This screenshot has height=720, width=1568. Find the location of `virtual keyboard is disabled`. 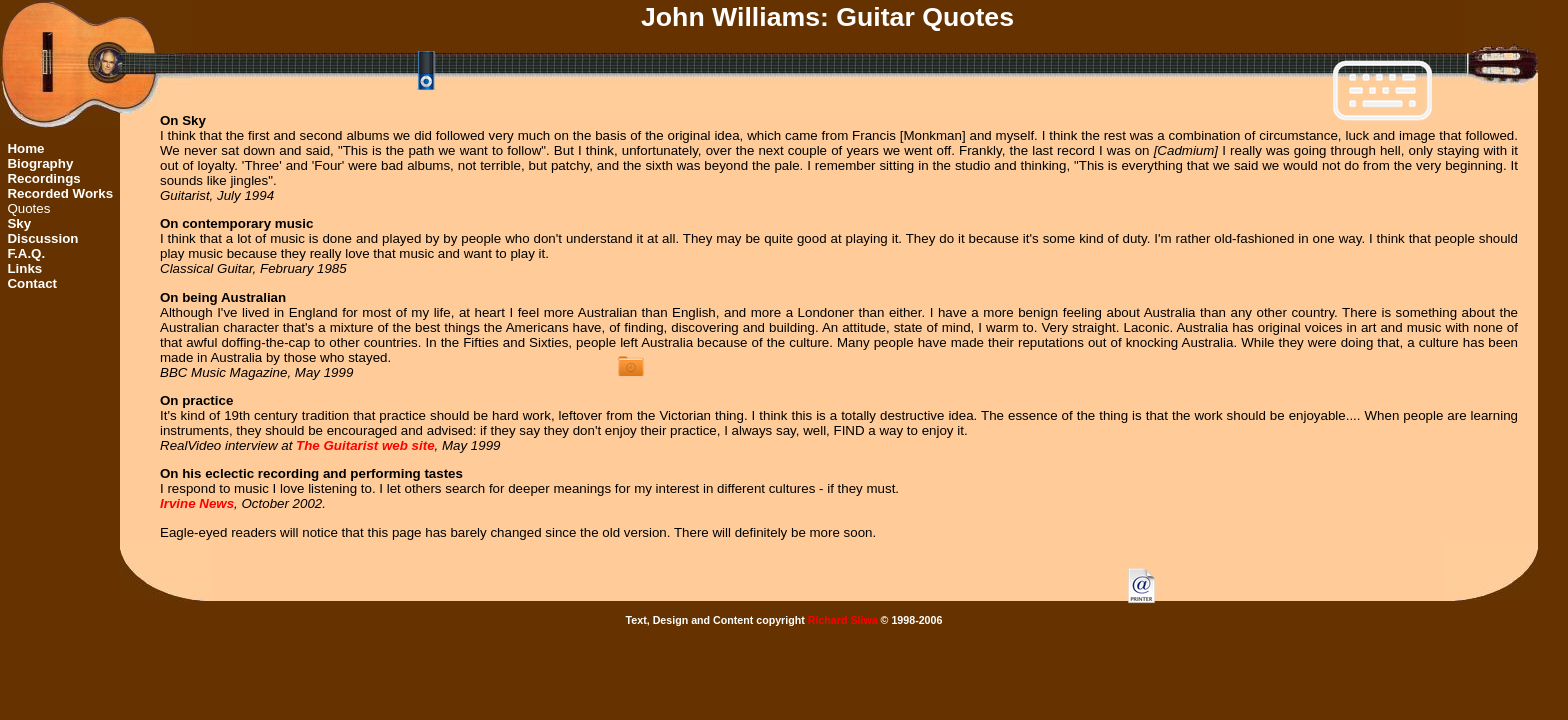

virtual keyboard is disabled is located at coordinates (1382, 90).